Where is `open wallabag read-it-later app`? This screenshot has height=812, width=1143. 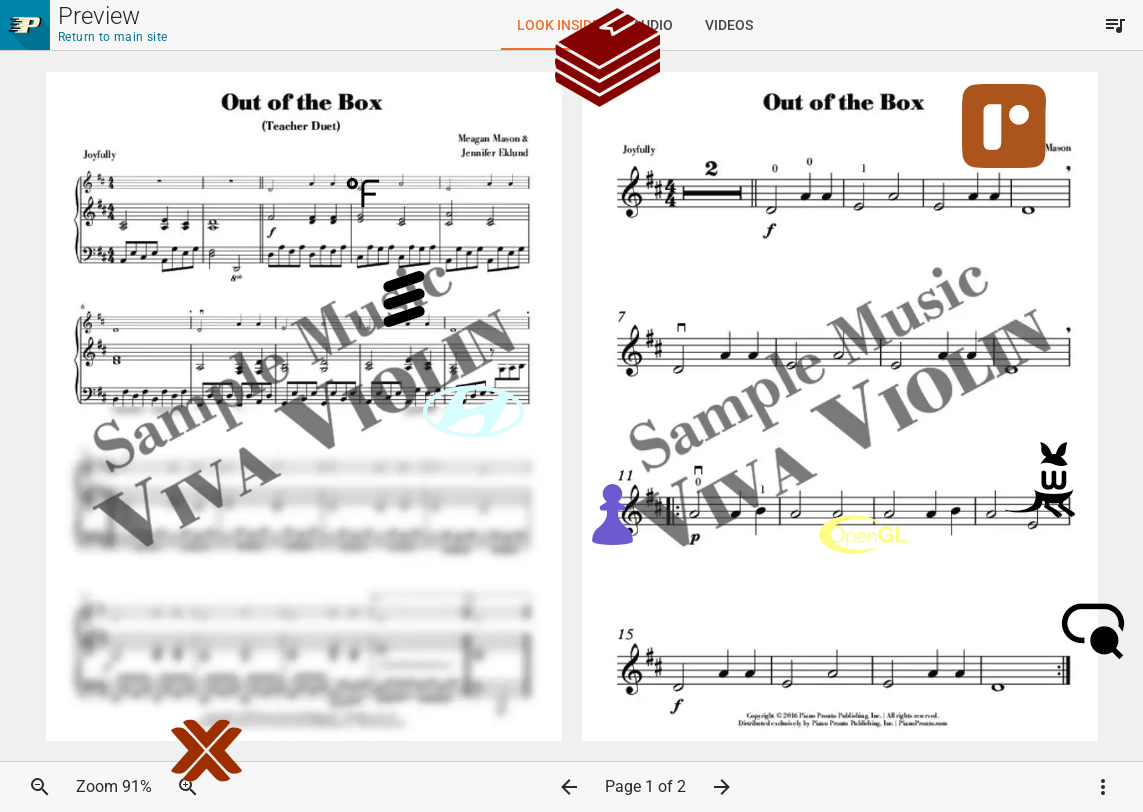 open wallabag read-it-later app is located at coordinates (1040, 480).